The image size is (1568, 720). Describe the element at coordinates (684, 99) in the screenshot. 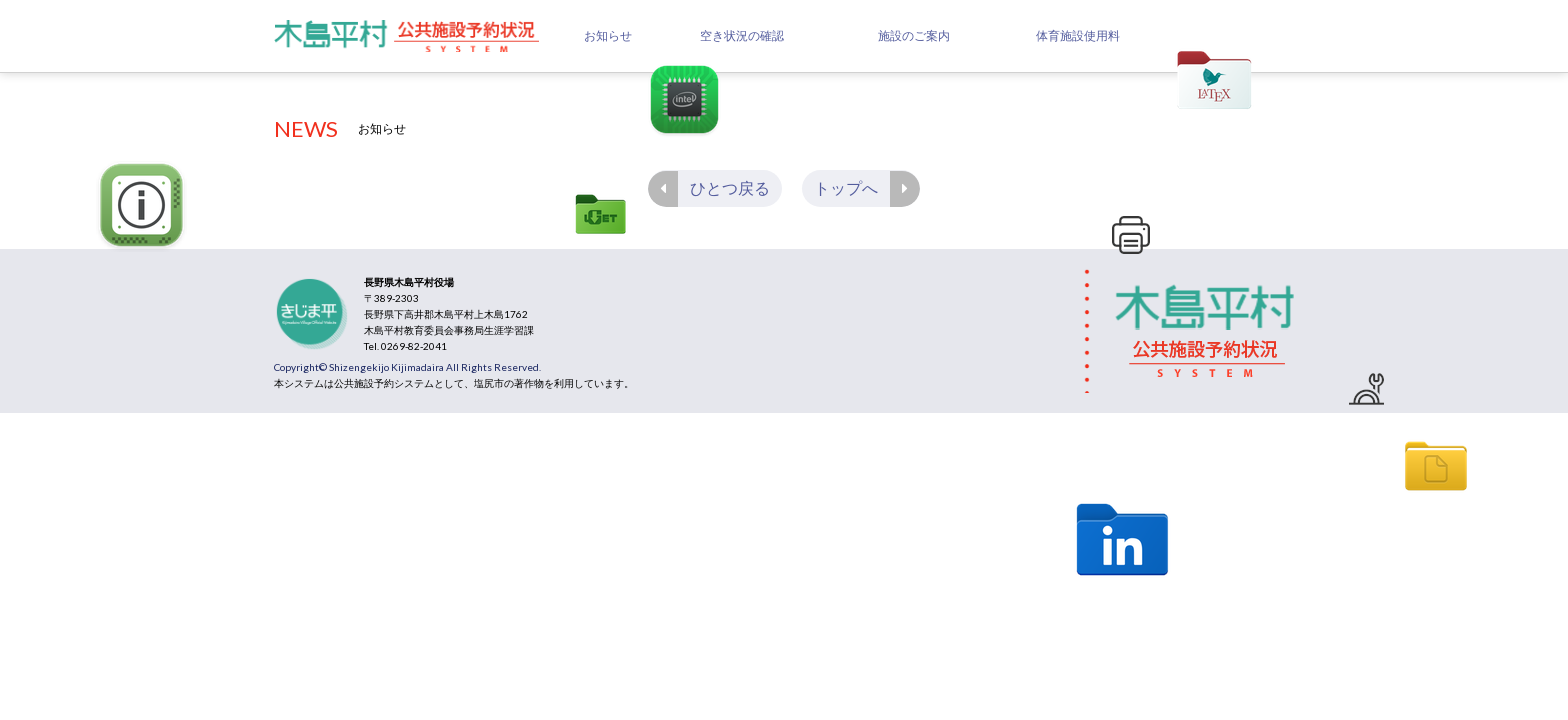

I see `open hardware information utility` at that location.